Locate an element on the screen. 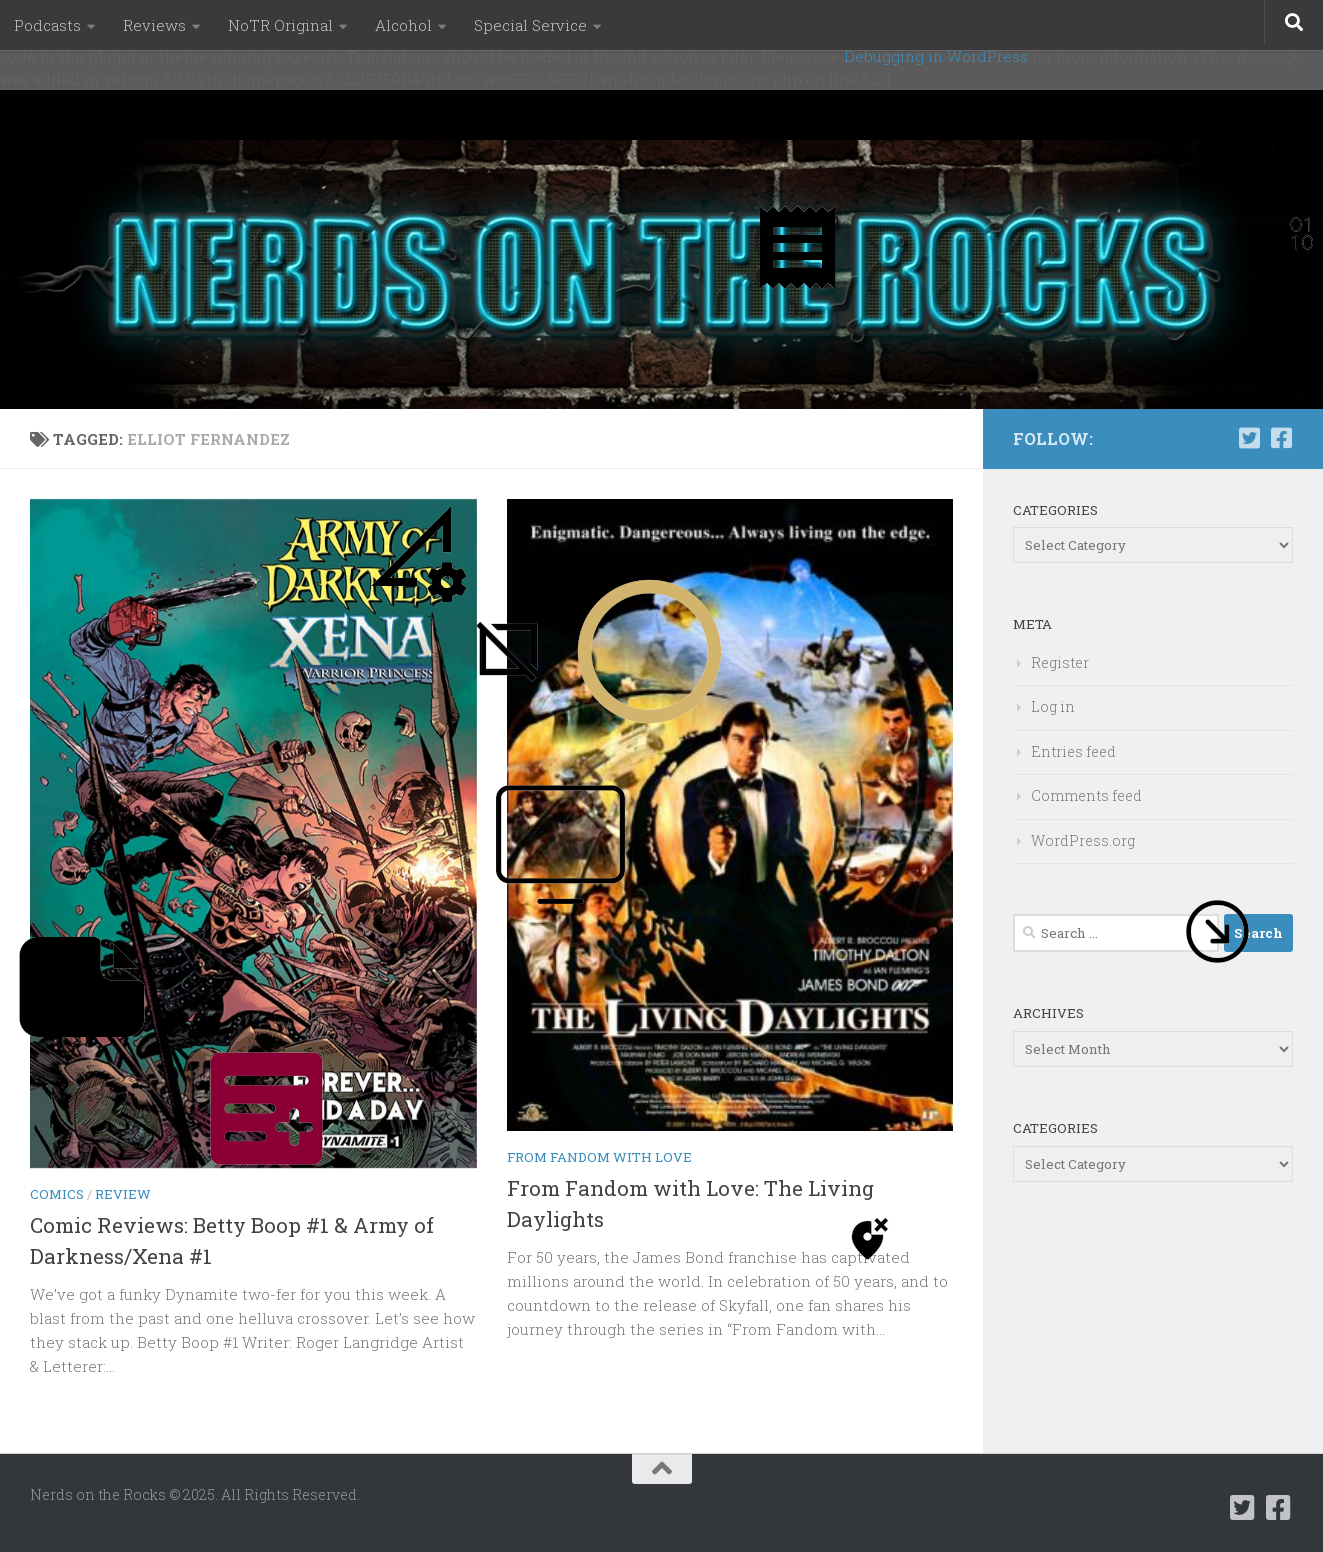  configure data connection settings is located at coordinates (419, 554).